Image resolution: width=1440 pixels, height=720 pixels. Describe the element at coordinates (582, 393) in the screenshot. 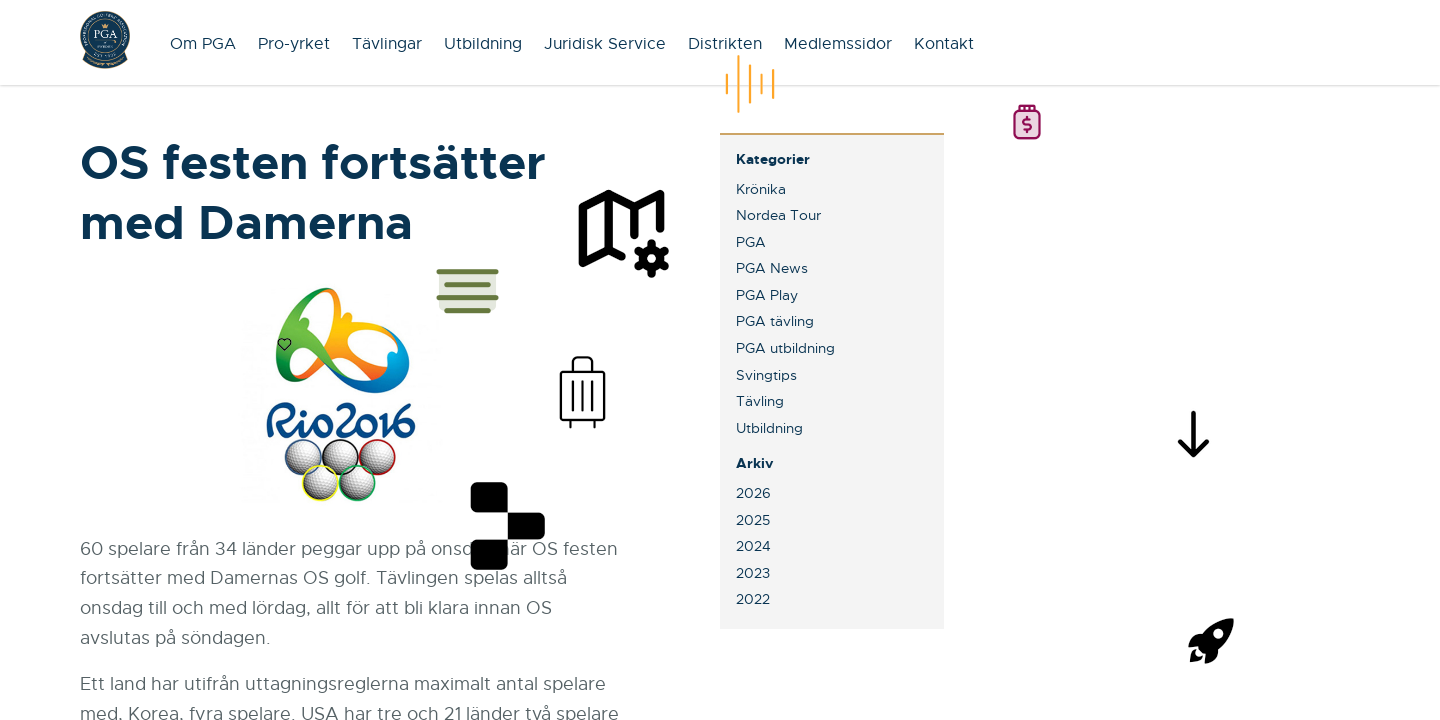

I see `access travel or trip planning features` at that location.